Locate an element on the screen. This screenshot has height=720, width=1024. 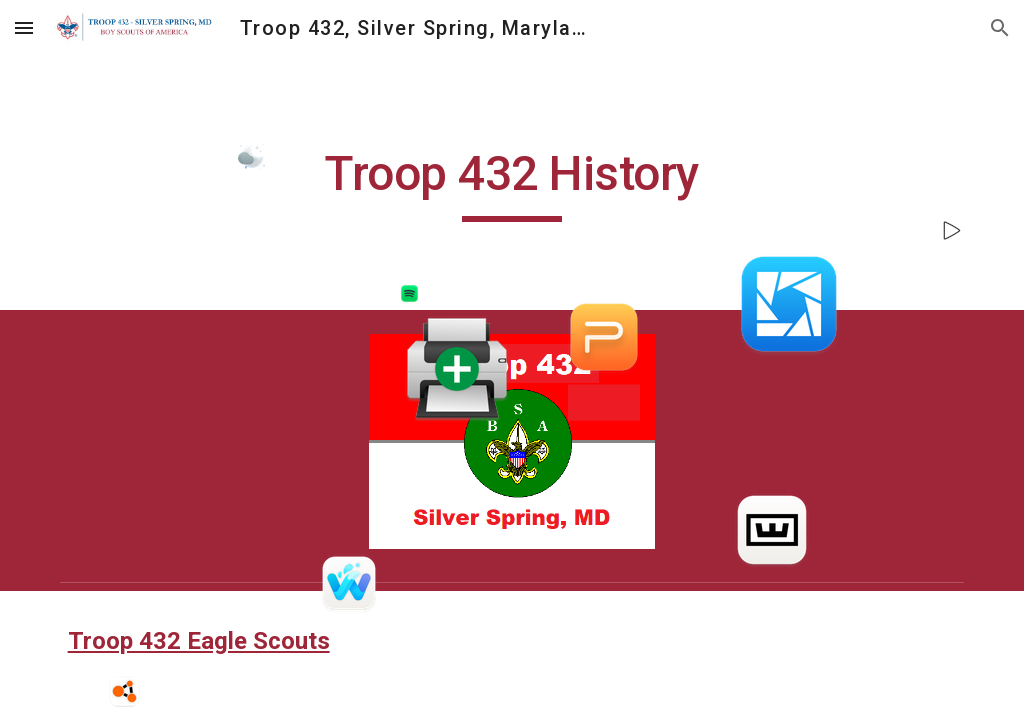
open Spotify music streaming app is located at coordinates (409, 293).